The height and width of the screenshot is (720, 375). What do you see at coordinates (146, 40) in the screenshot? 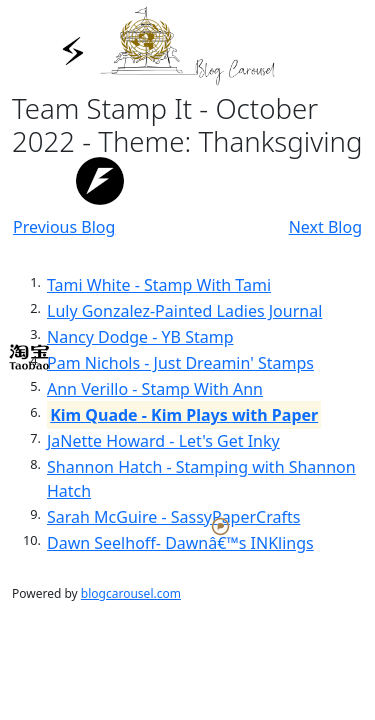
I see `united nations official logo` at bounding box center [146, 40].